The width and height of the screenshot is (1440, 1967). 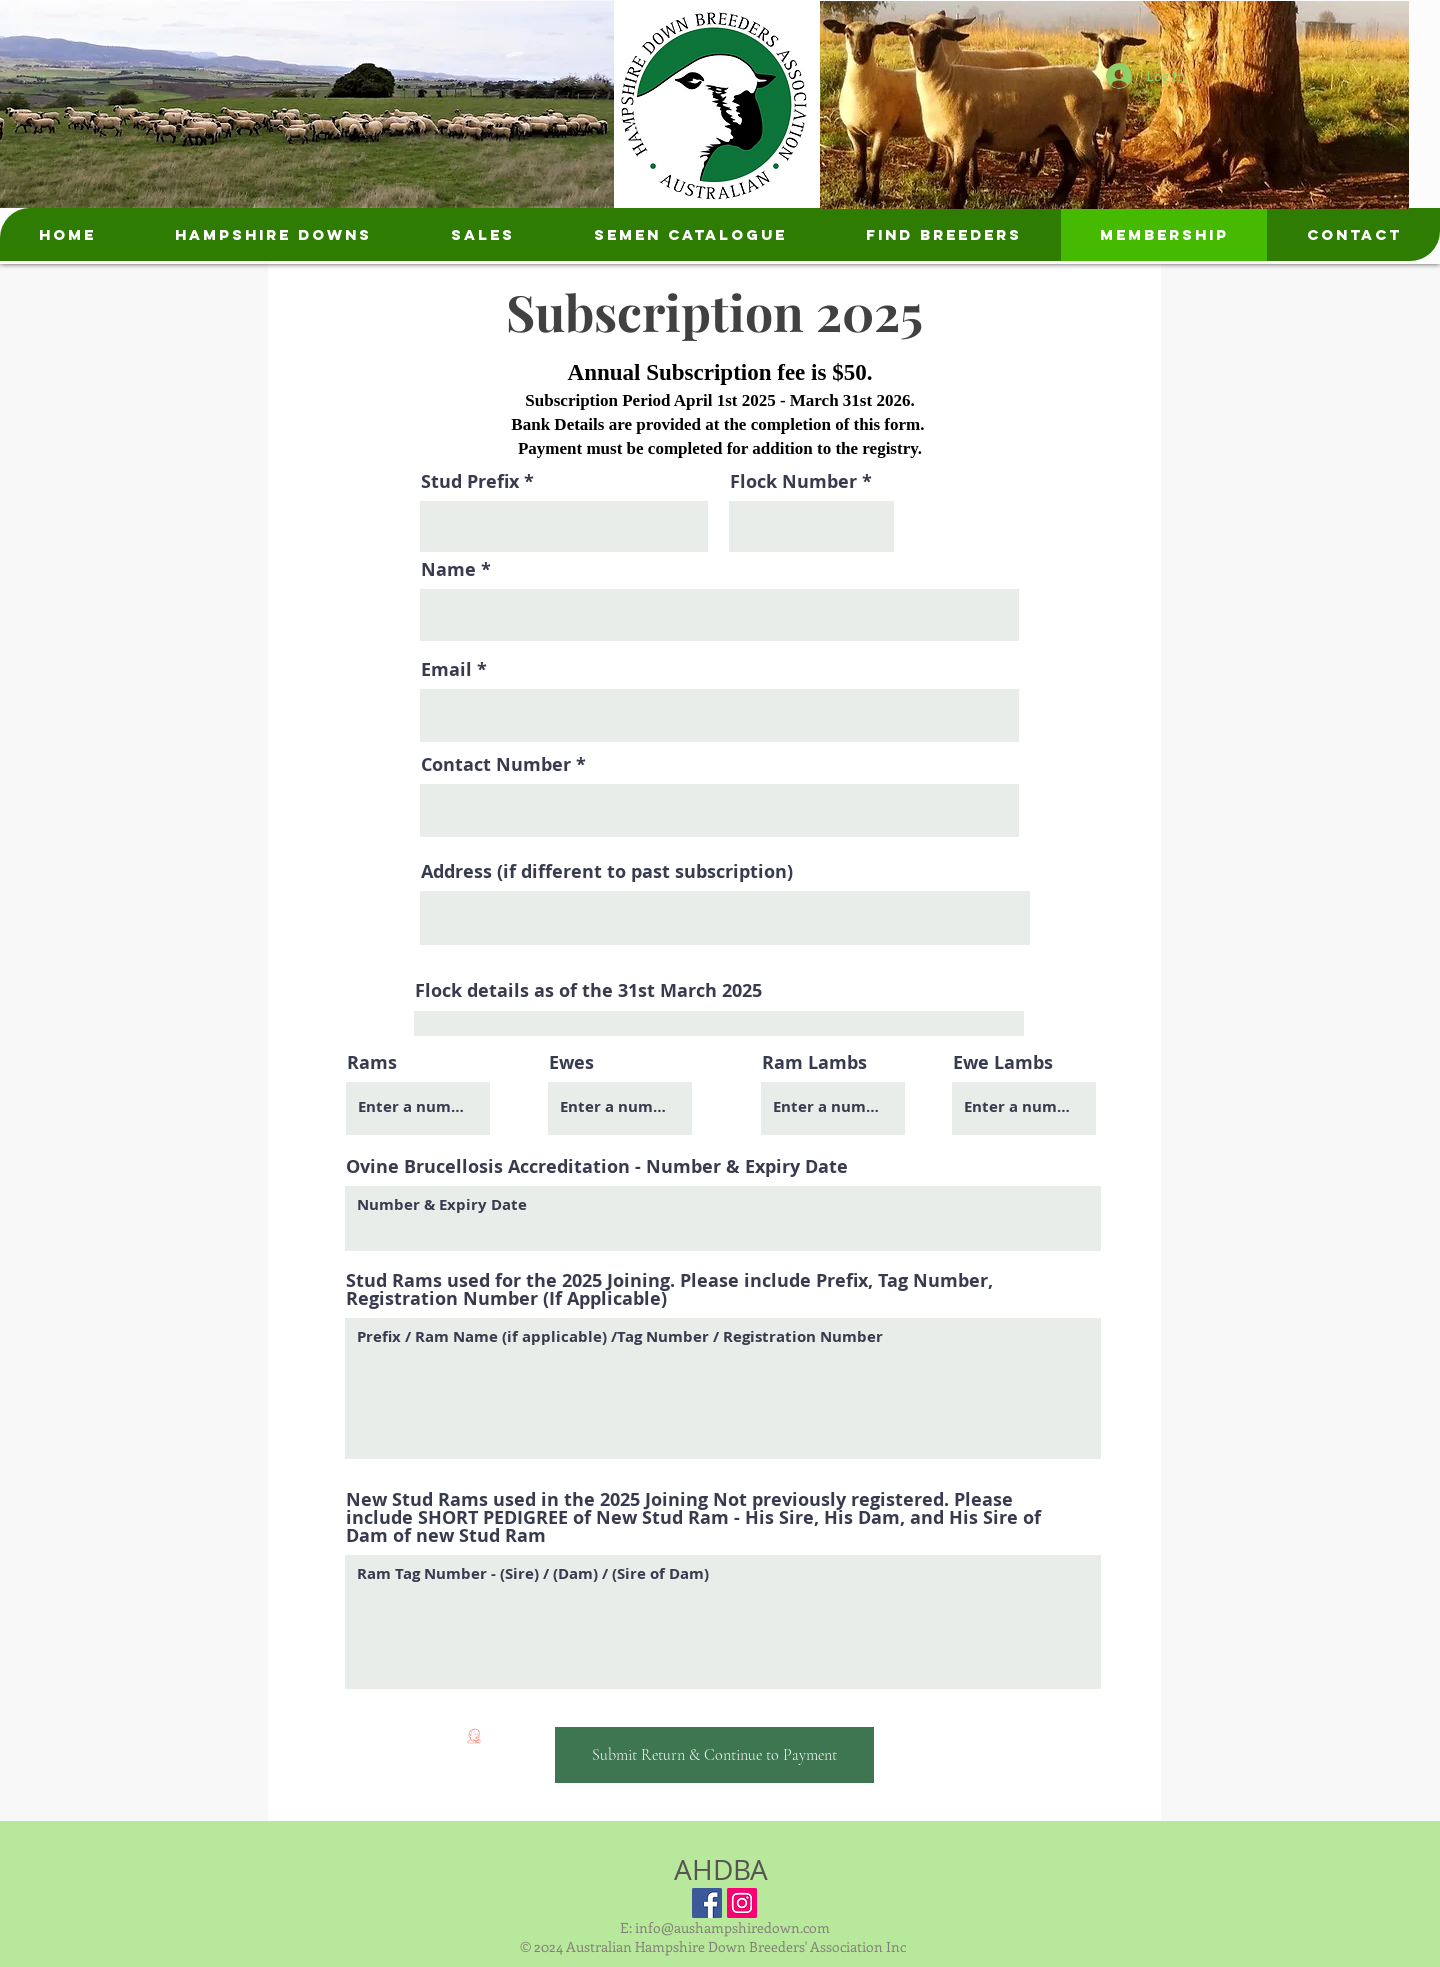 What do you see at coordinates (474, 1736) in the screenshot?
I see `Jenkins CI/CD automation server logo` at bounding box center [474, 1736].